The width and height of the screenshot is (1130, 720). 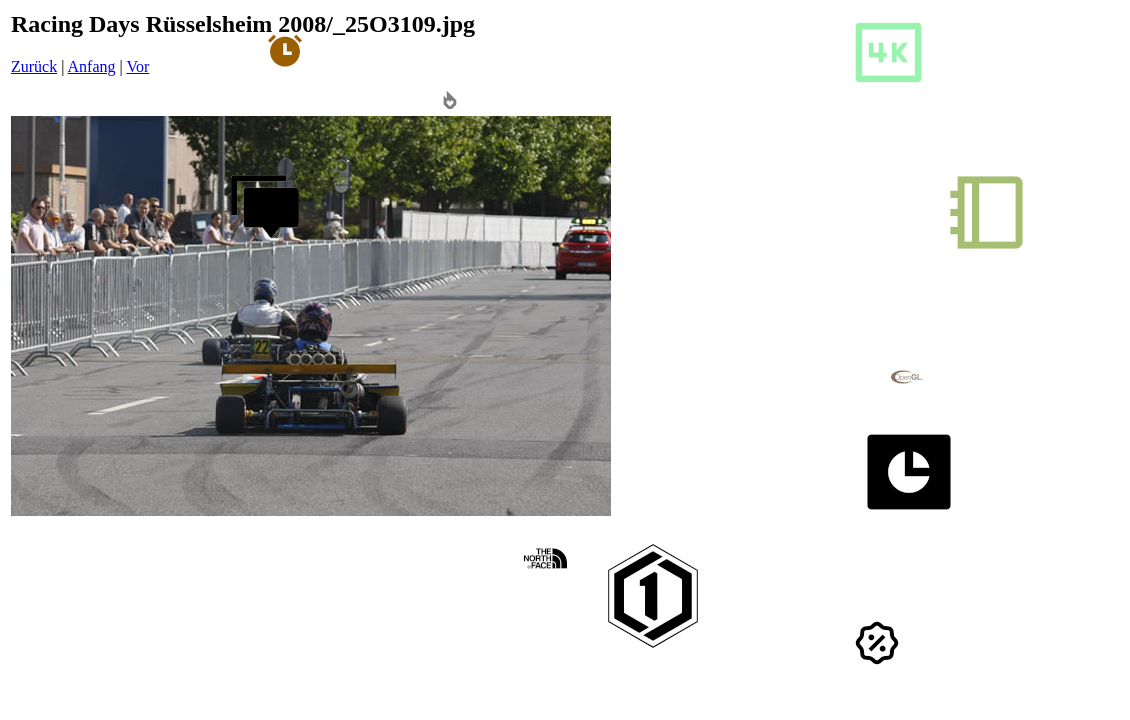 What do you see at coordinates (545, 558) in the screenshot?
I see `The North Face brand logo` at bounding box center [545, 558].